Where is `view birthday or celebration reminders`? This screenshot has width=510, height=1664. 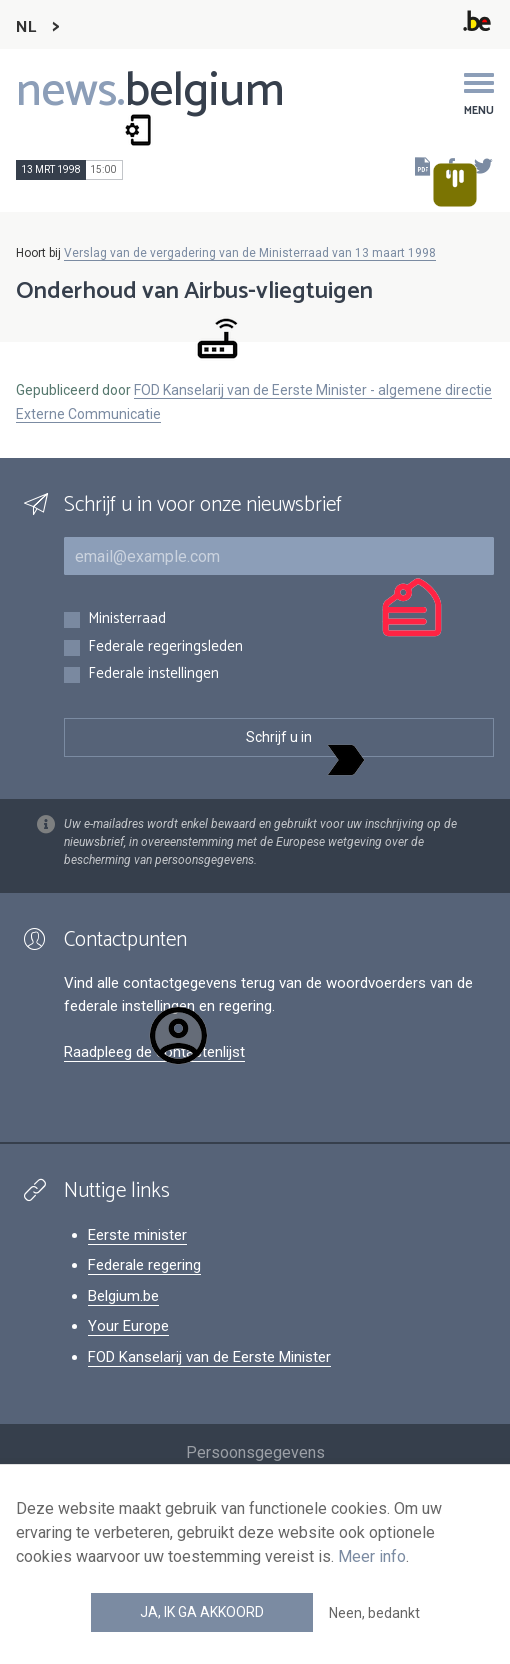 view birthday or celebration reminders is located at coordinates (412, 607).